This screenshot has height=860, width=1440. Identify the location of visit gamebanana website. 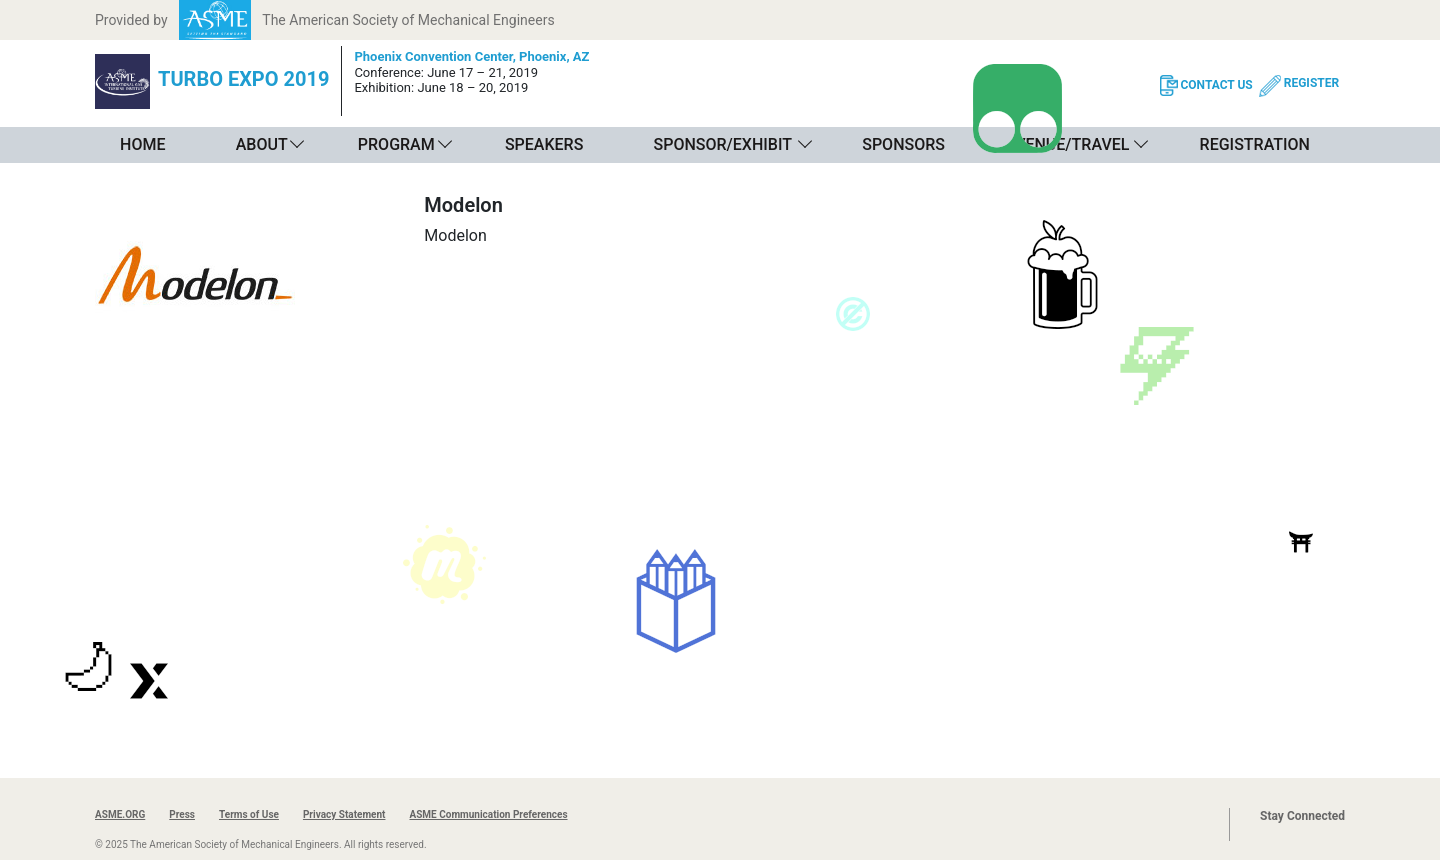
(88, 666).